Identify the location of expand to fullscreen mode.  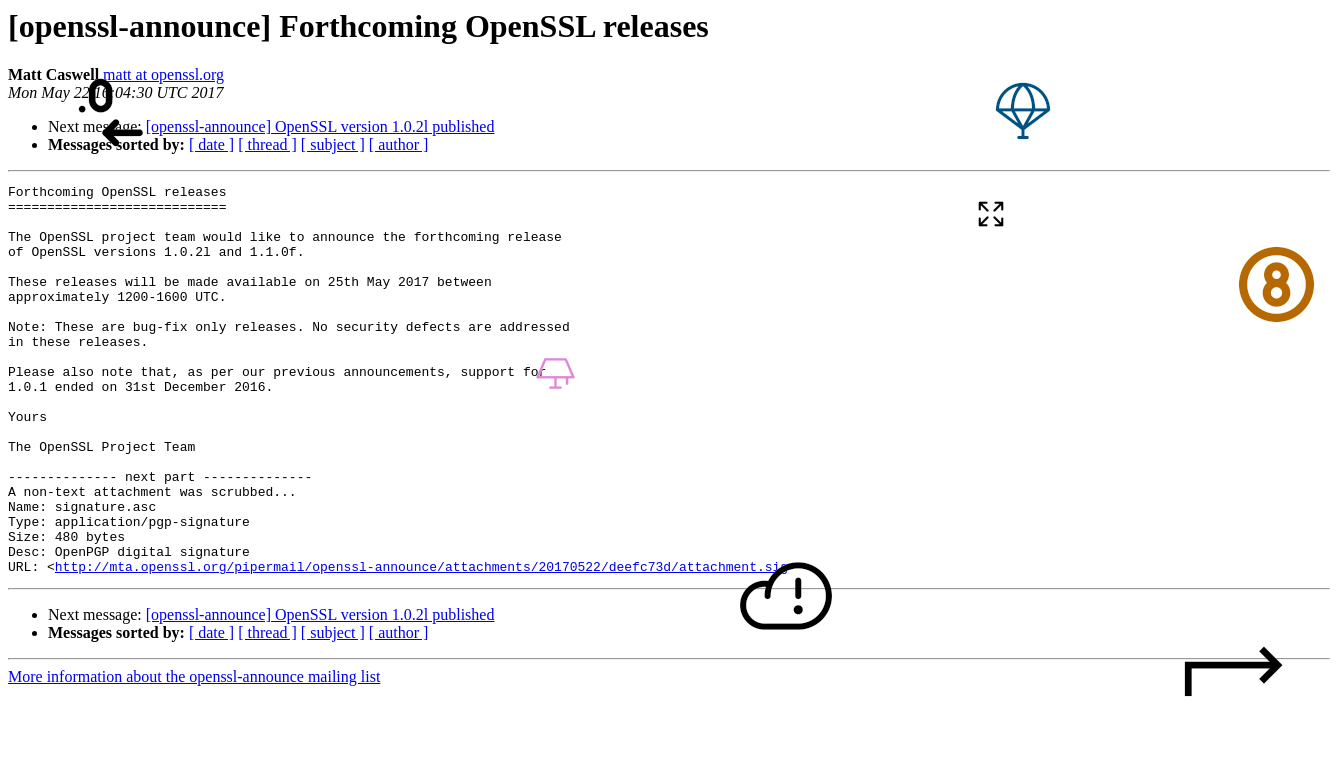
(991, 214).